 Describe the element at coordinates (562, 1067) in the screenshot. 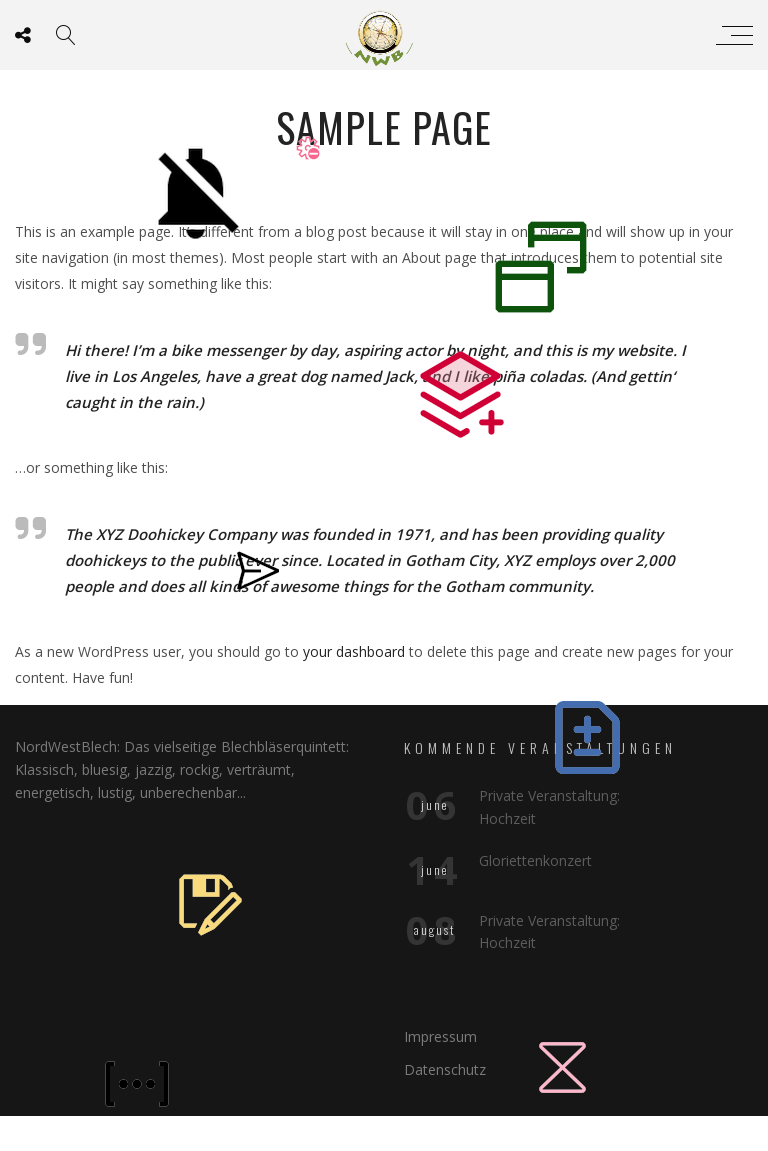

I see `indicates loading or processing in progress` at that location.